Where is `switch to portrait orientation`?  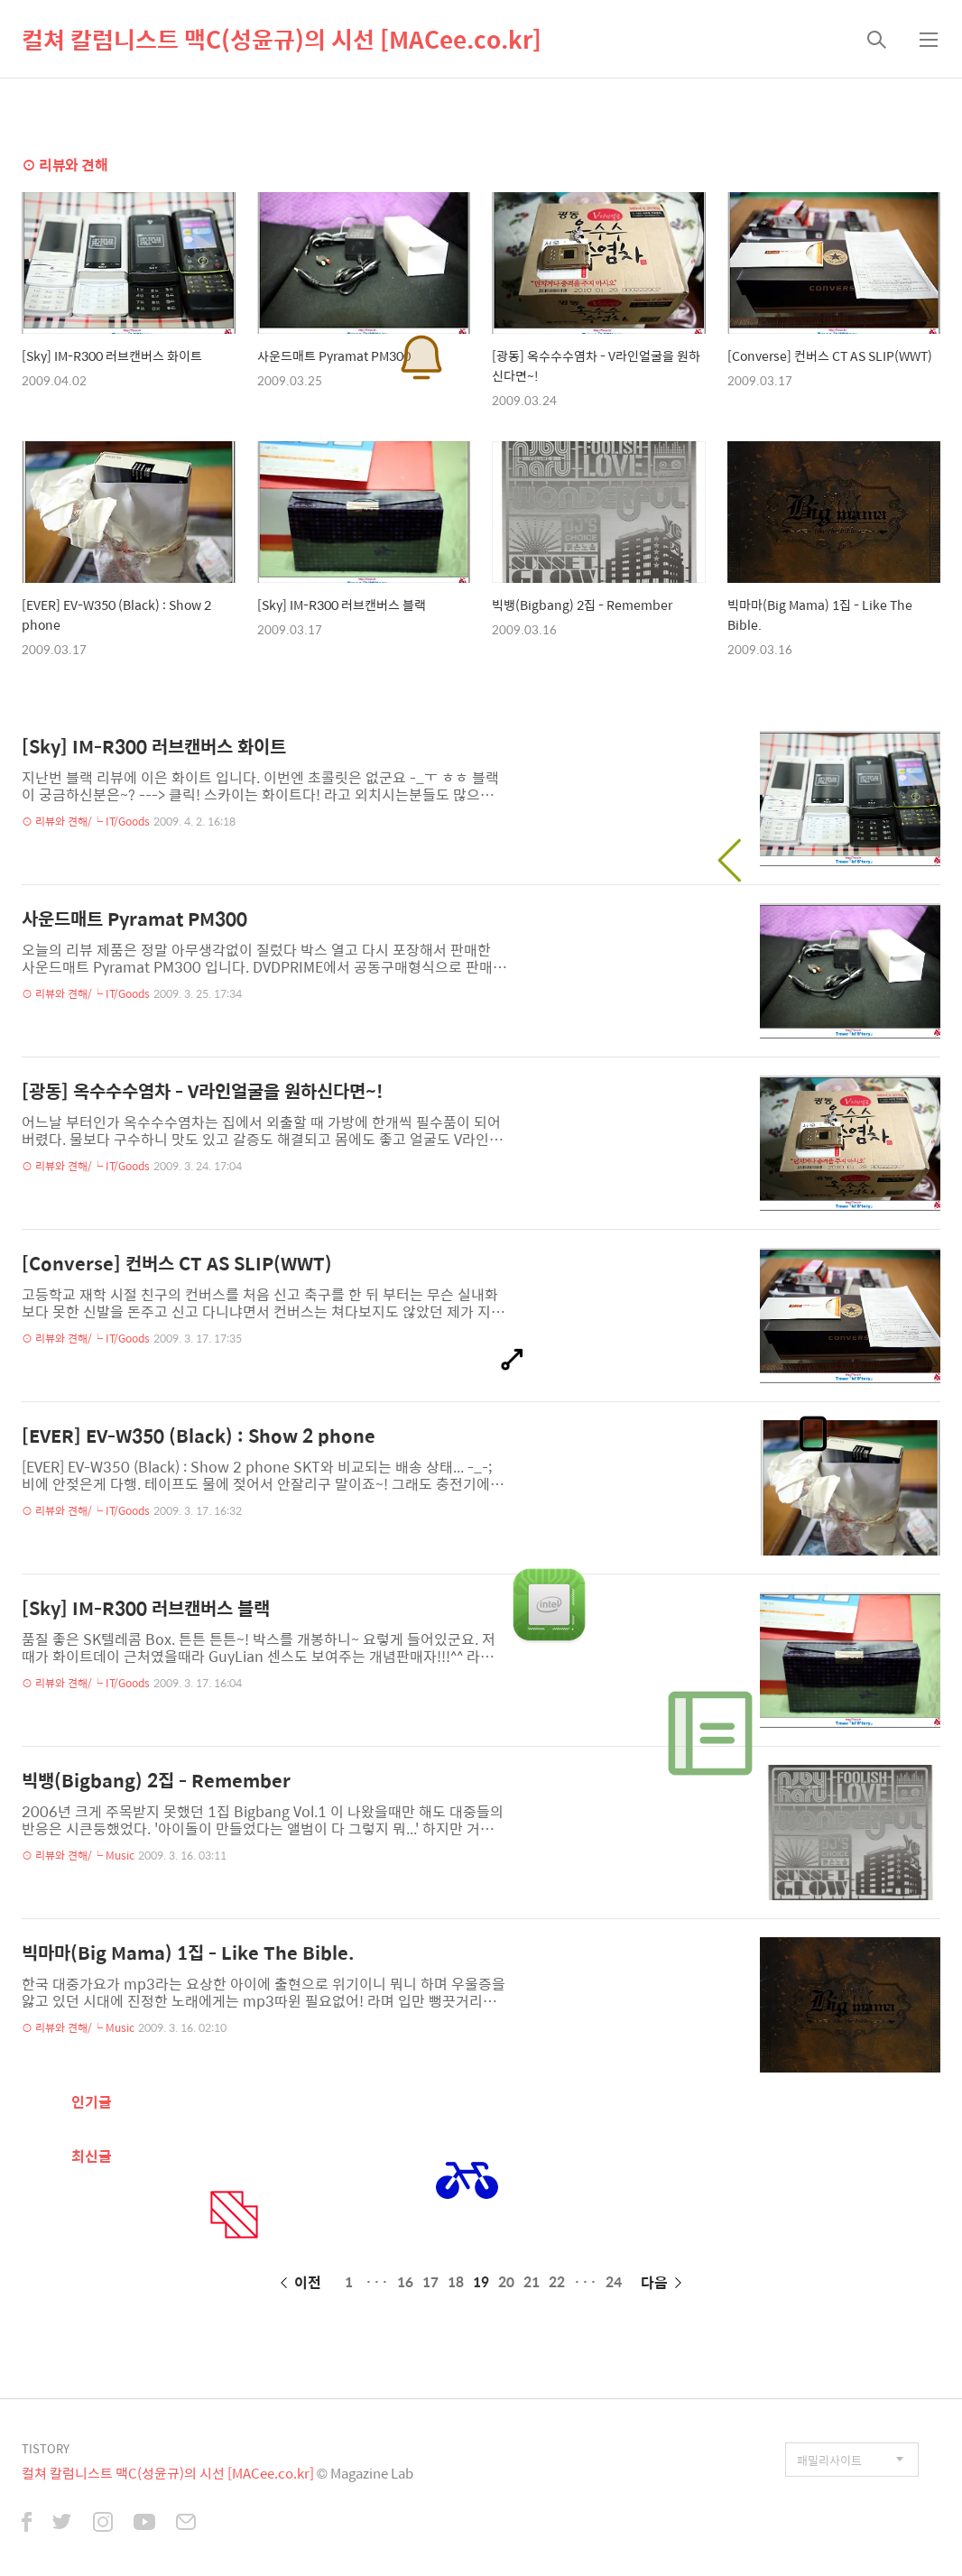 switch to portrait orientation is located at coordinates (813, 1434).